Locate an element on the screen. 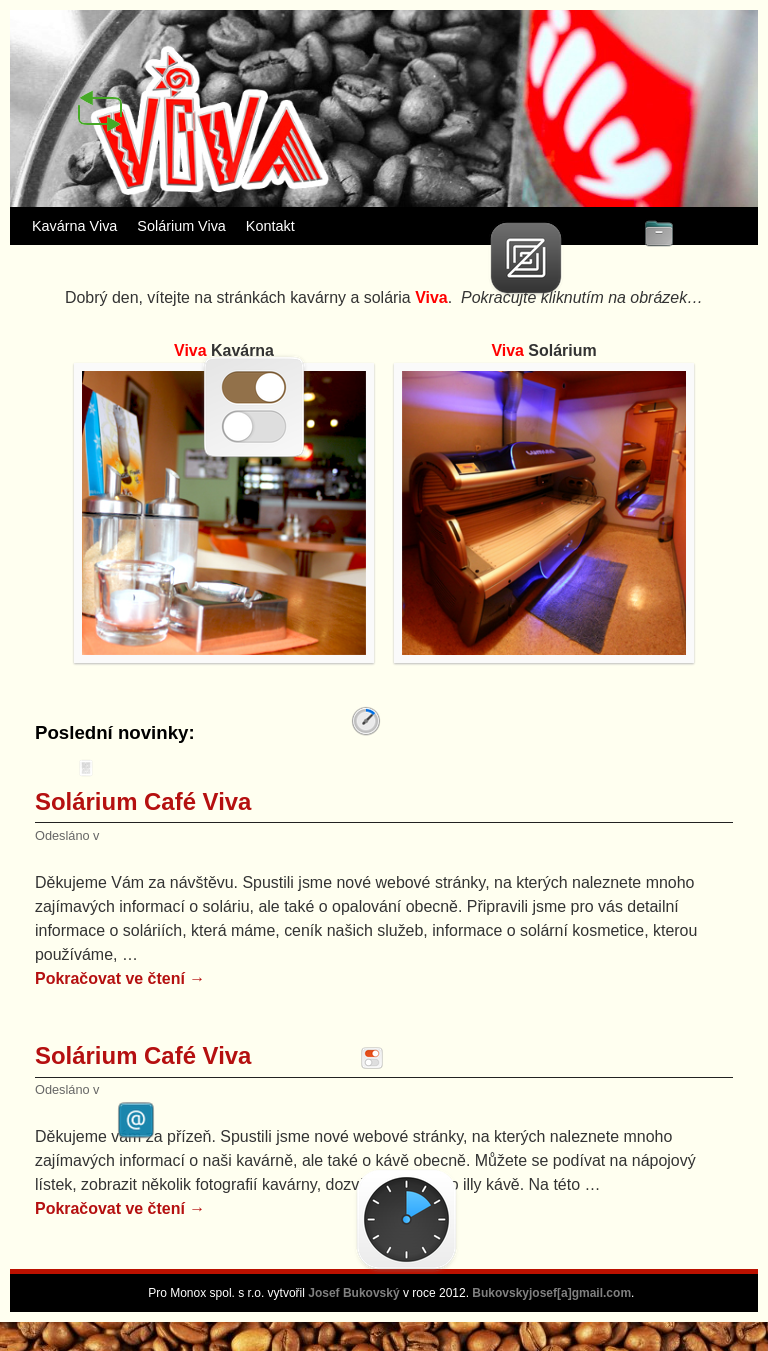  open sysprof system profiler is located at coordinates (366, 721).